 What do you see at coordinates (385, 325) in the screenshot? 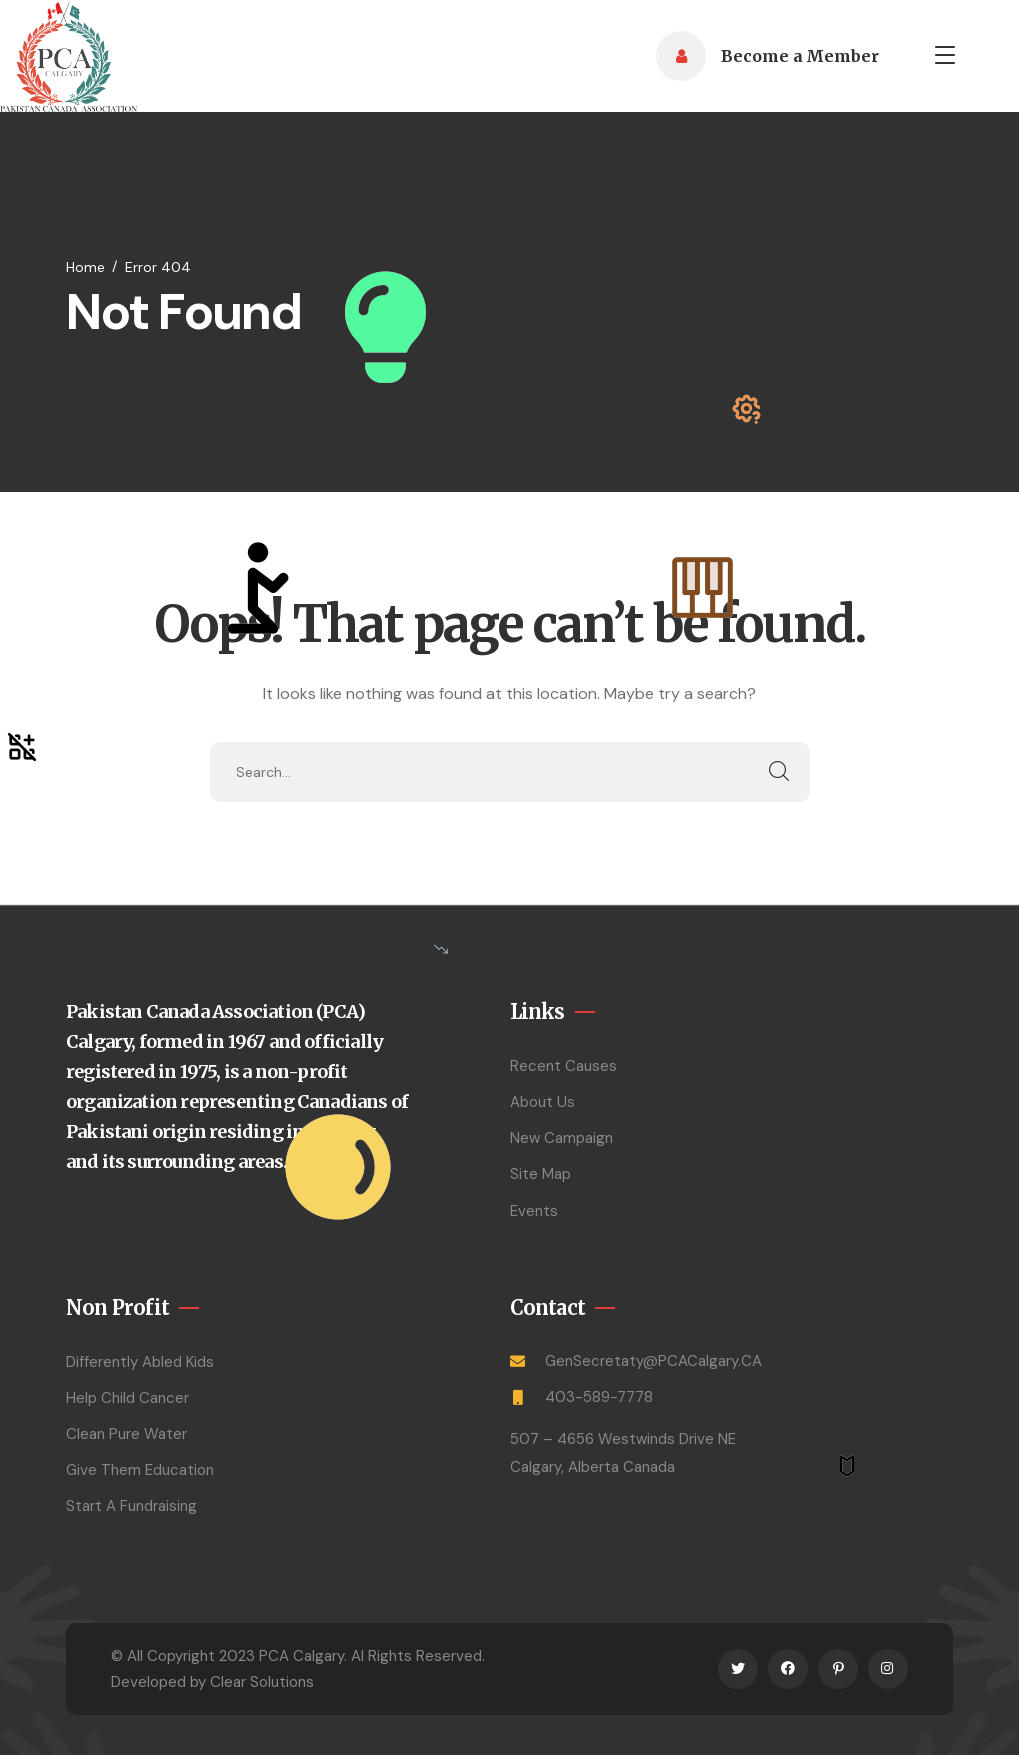
I see `access tips or helpful suggestions` at bounding box center [385, 325].